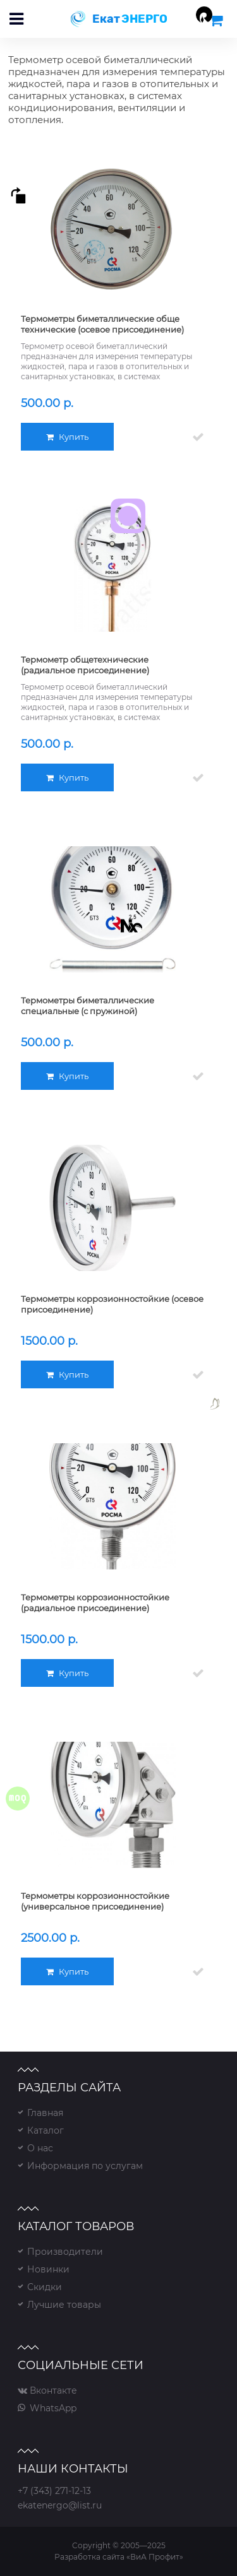  I want to click on reliance industries limited company logo, so click(204, 15).